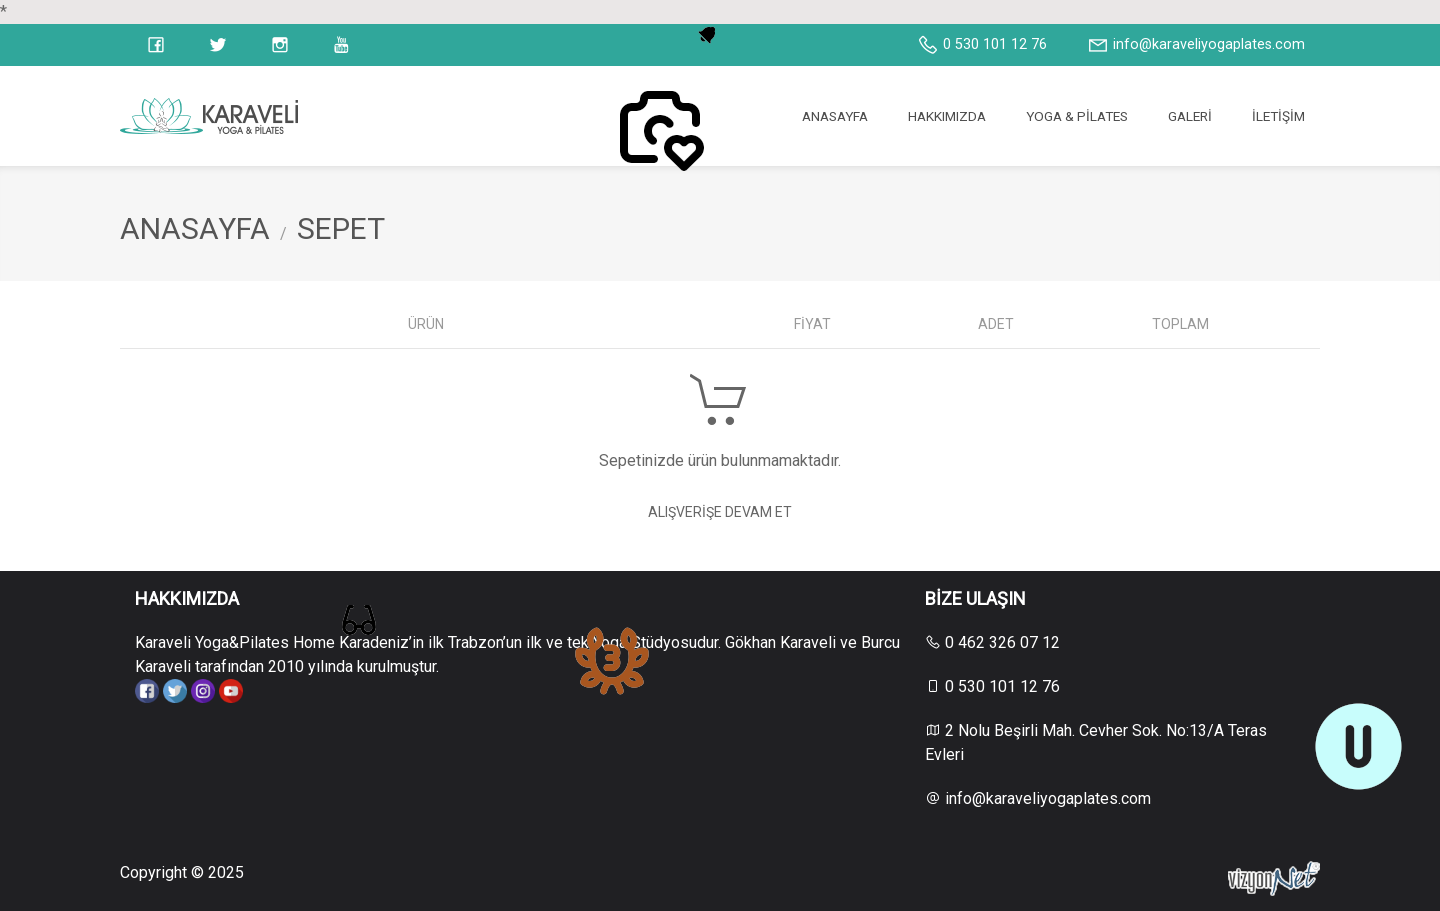  I want to click on view or access reading mode, so click(359, 620).